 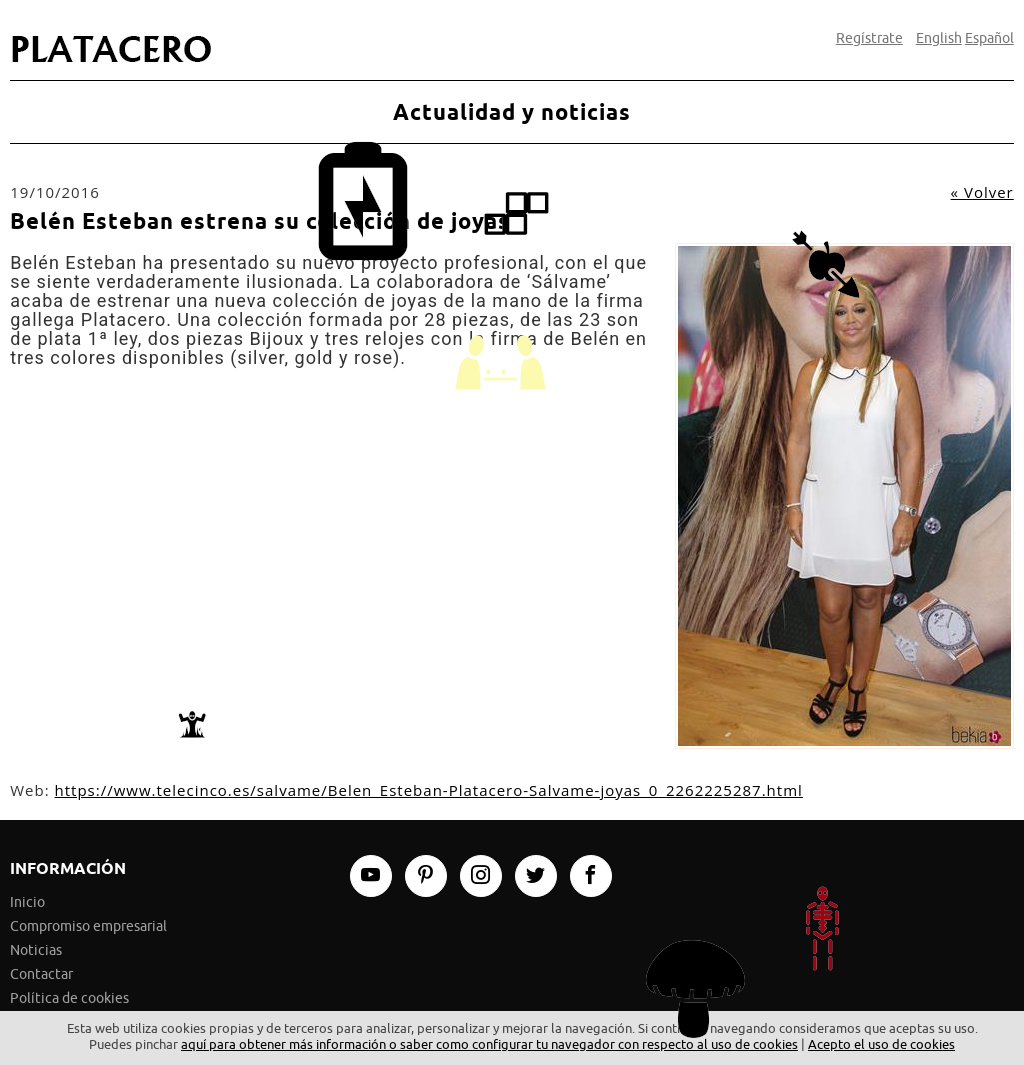 What do you see at coordinates (500, 362) in the screenshot?
I see `find or join tabletop gaming sessions` at bounding box center [500, 362].